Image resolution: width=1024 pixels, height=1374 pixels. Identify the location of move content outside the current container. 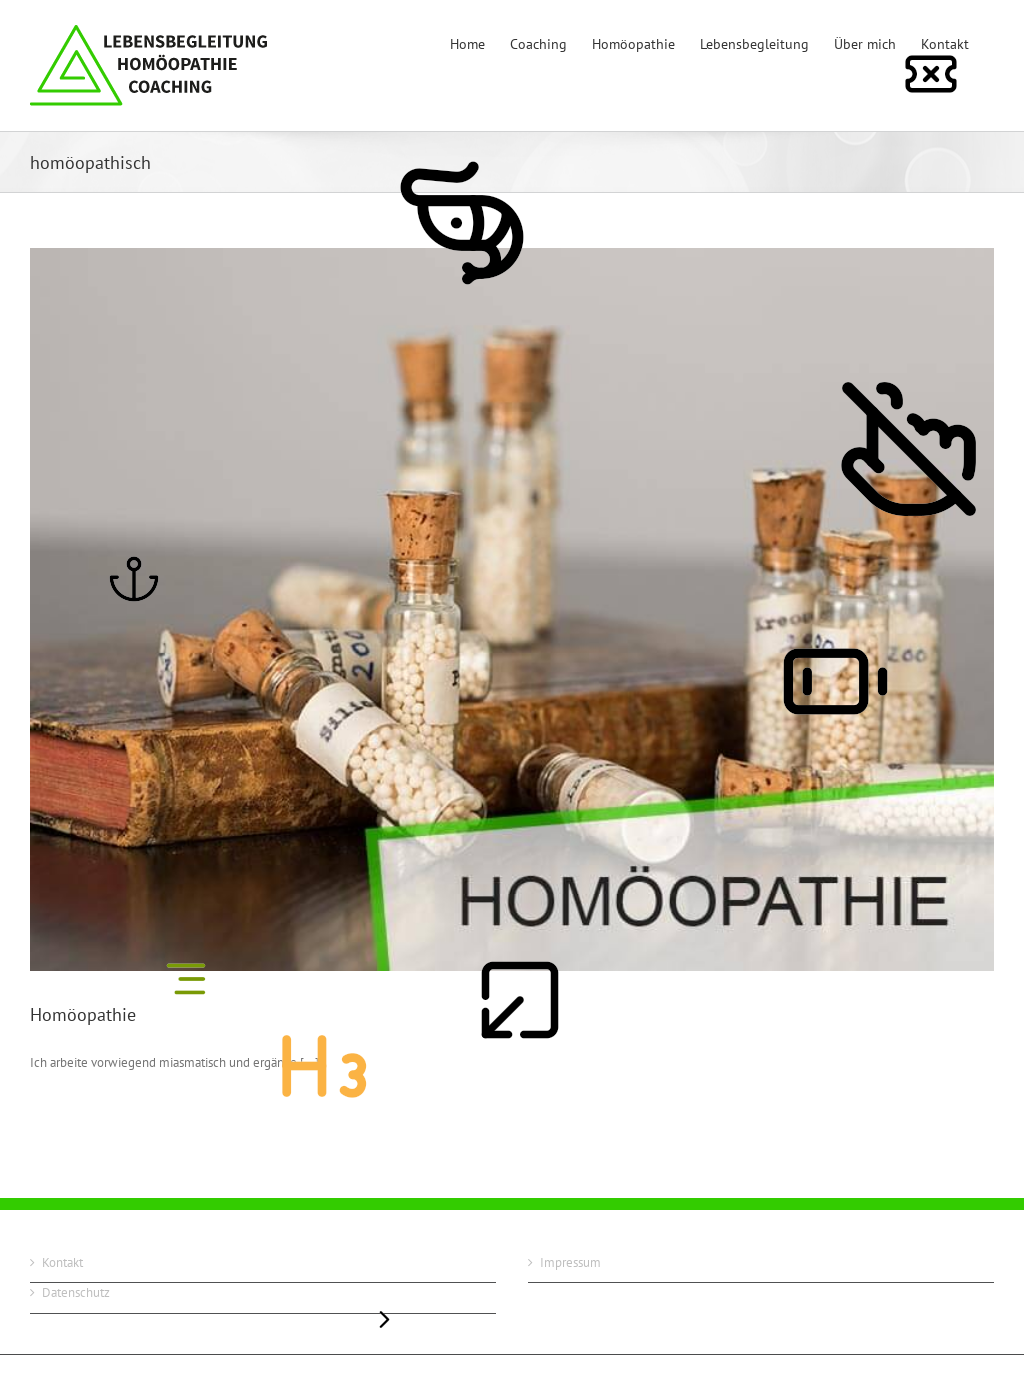
(520, 1000).